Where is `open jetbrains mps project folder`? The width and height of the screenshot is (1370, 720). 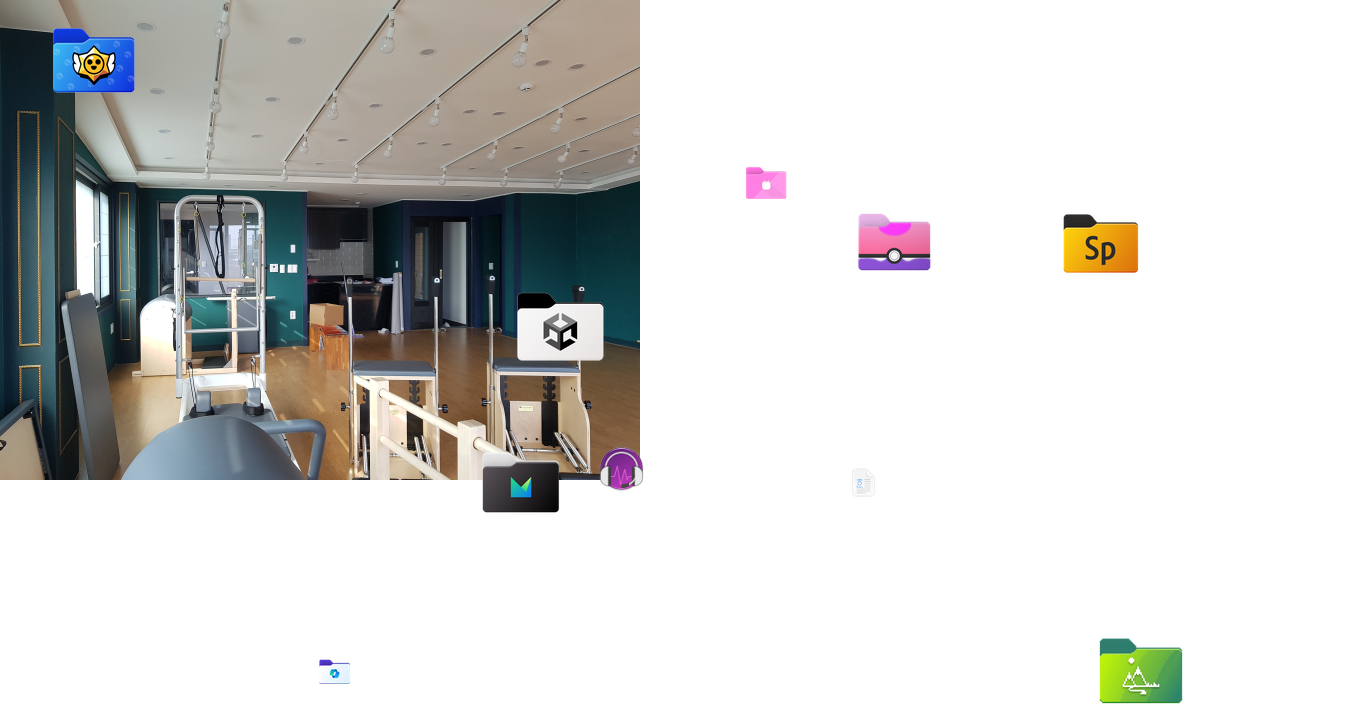
open jetbrains mps project folder is located at coordinates (520, 484).